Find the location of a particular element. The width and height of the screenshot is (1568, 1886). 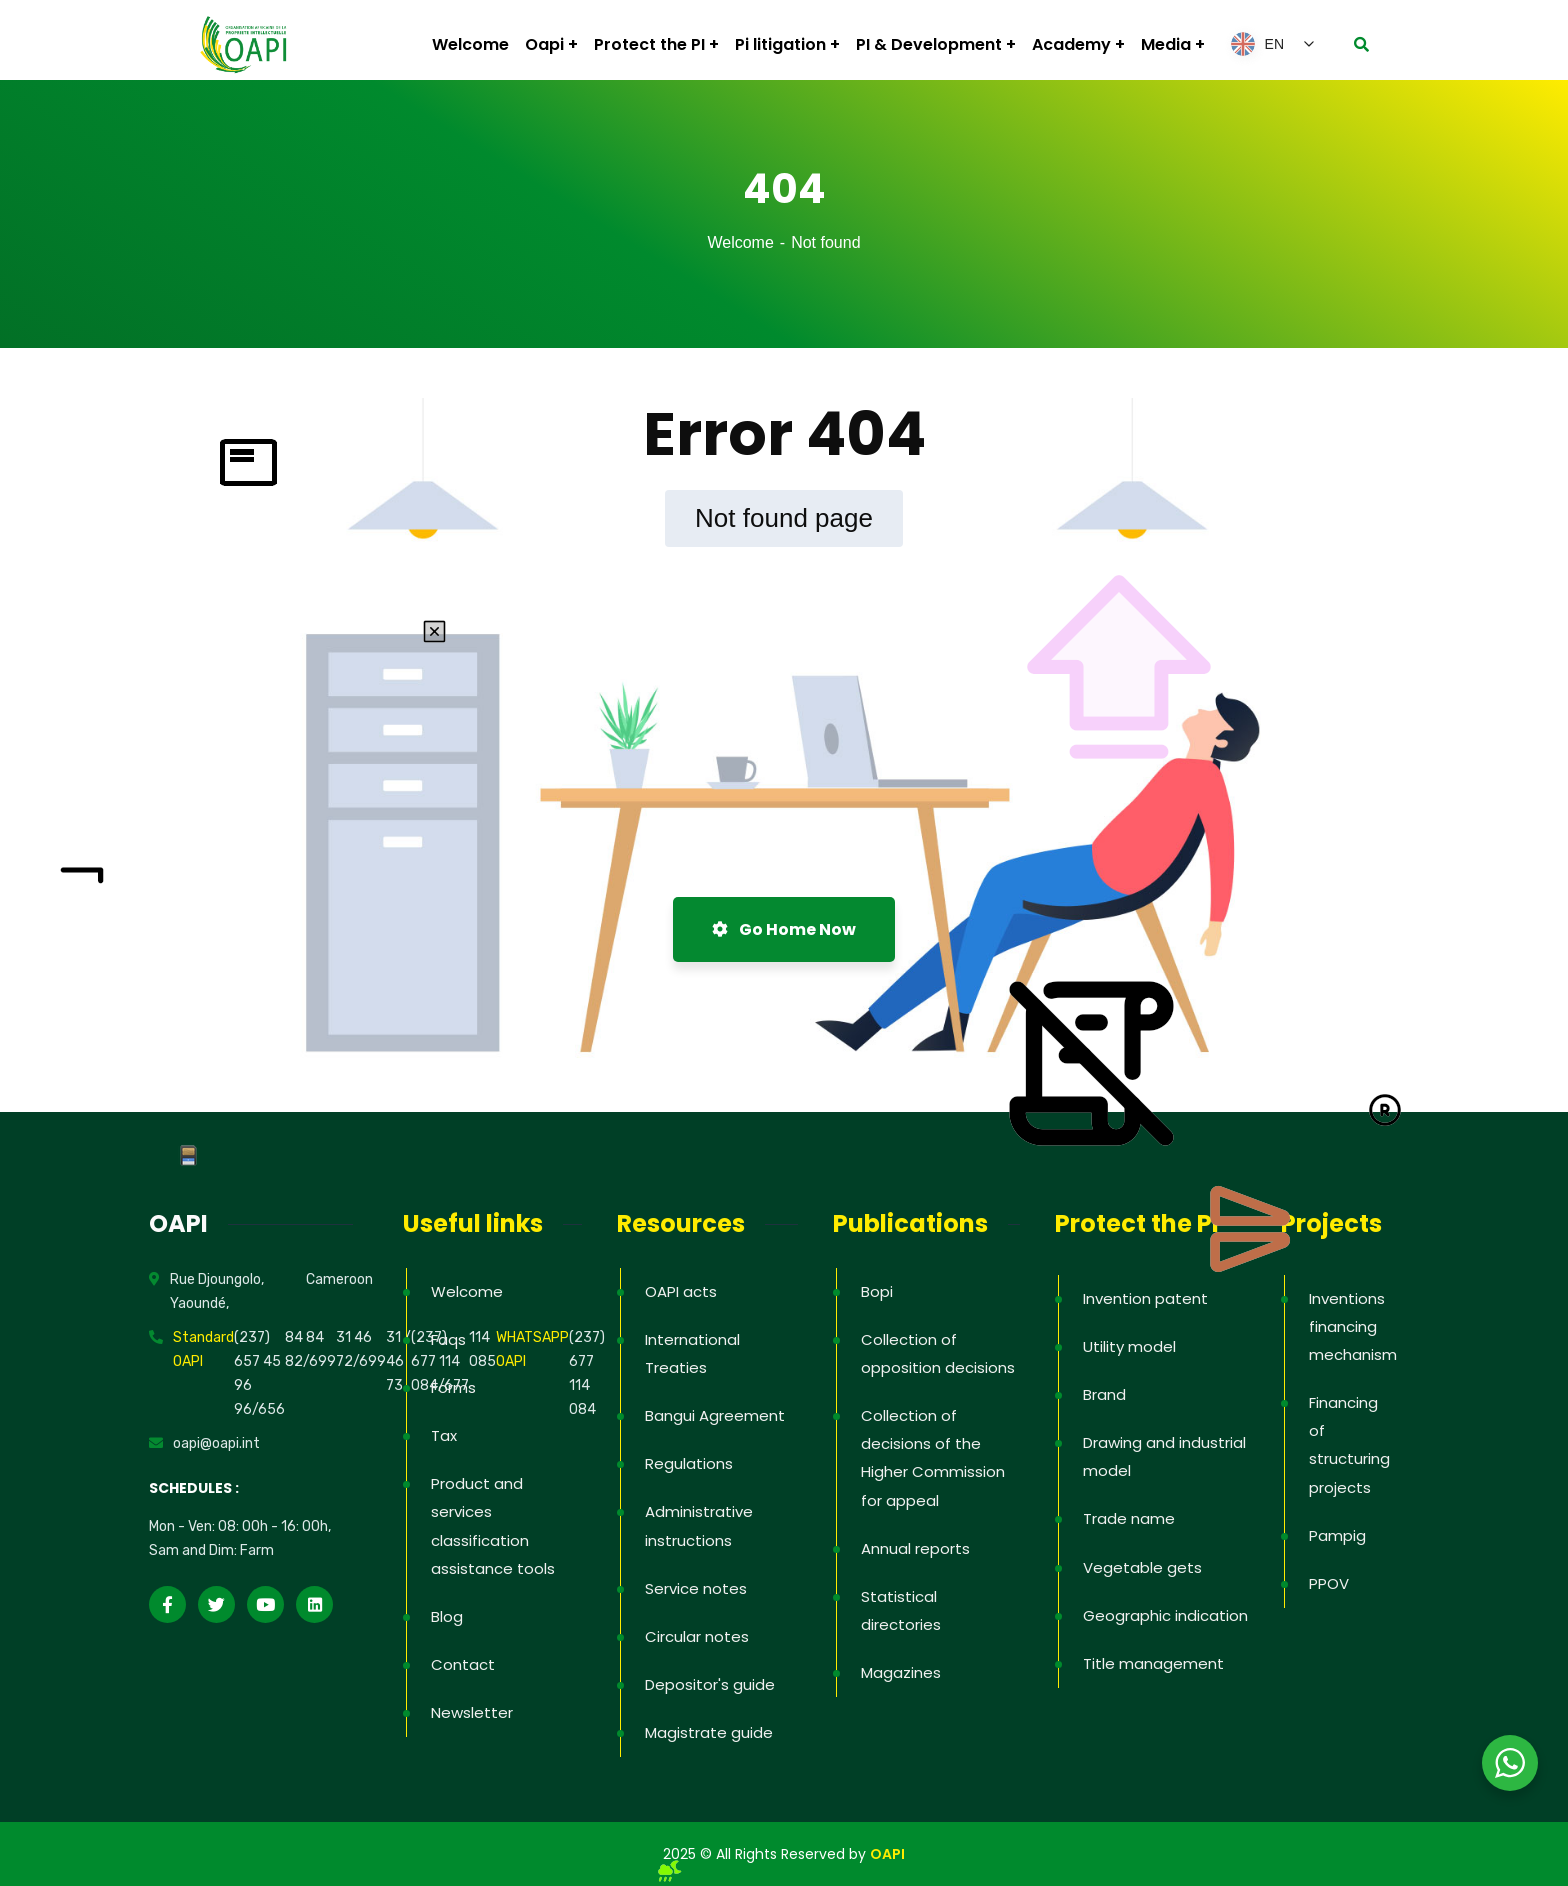

flip image vertically is located at coordinates (1247, 1229).